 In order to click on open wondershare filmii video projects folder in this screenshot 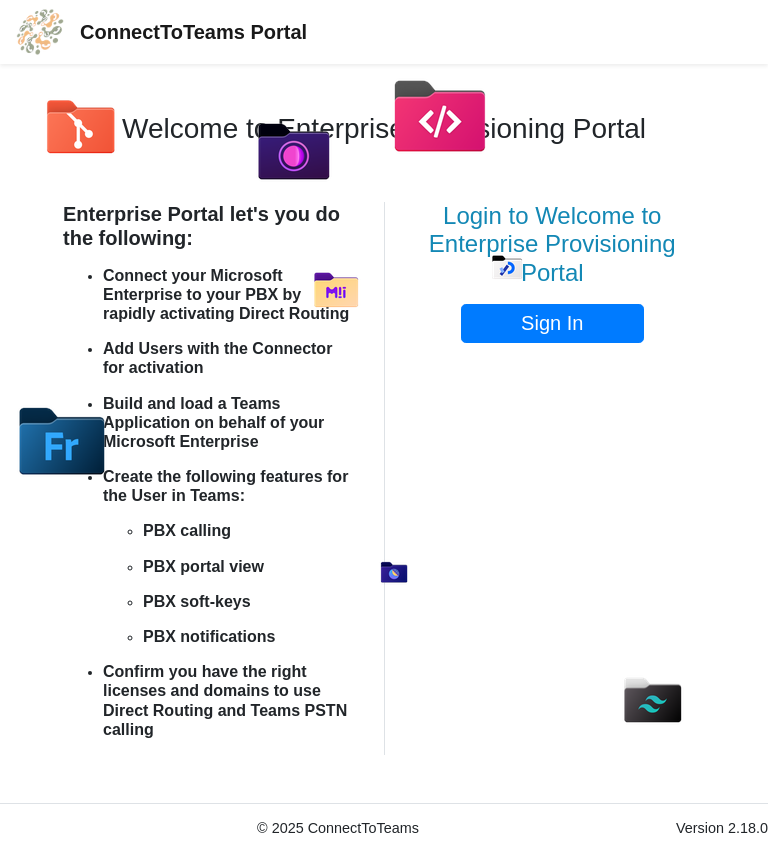, I will do `click(336, 291)`.